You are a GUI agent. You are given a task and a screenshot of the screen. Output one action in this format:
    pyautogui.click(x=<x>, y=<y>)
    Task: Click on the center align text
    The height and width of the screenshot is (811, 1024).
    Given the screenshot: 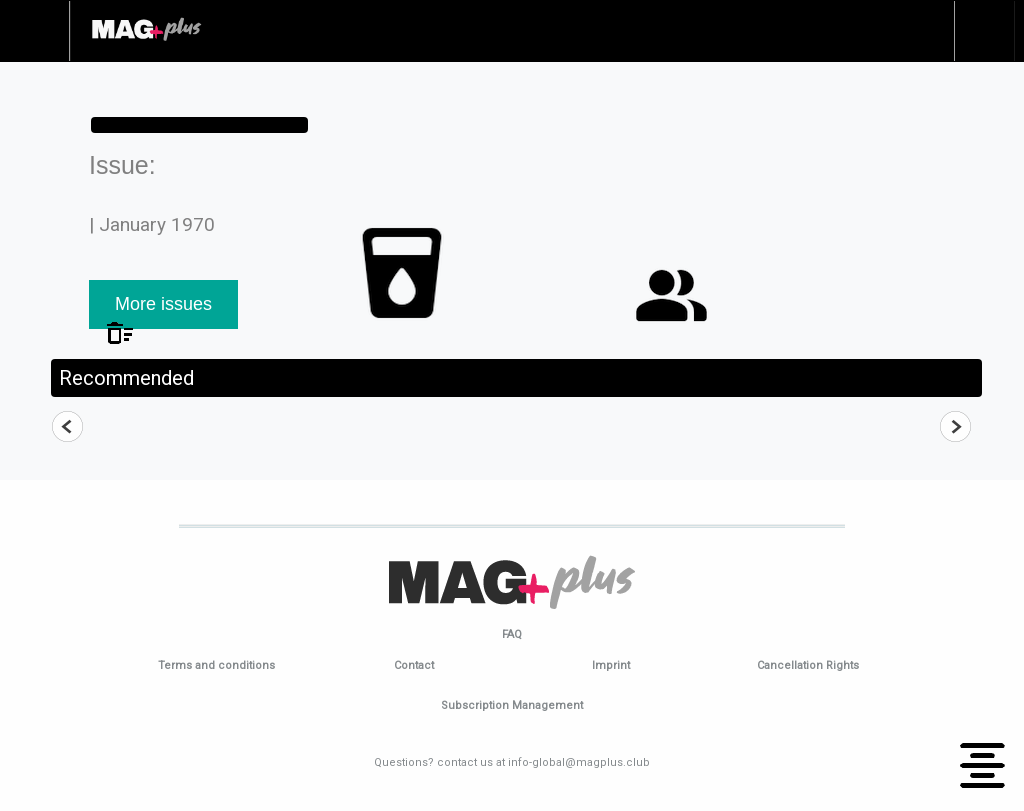 What is the action you would take?
    pyautogui.click(x=982, y=765)
    